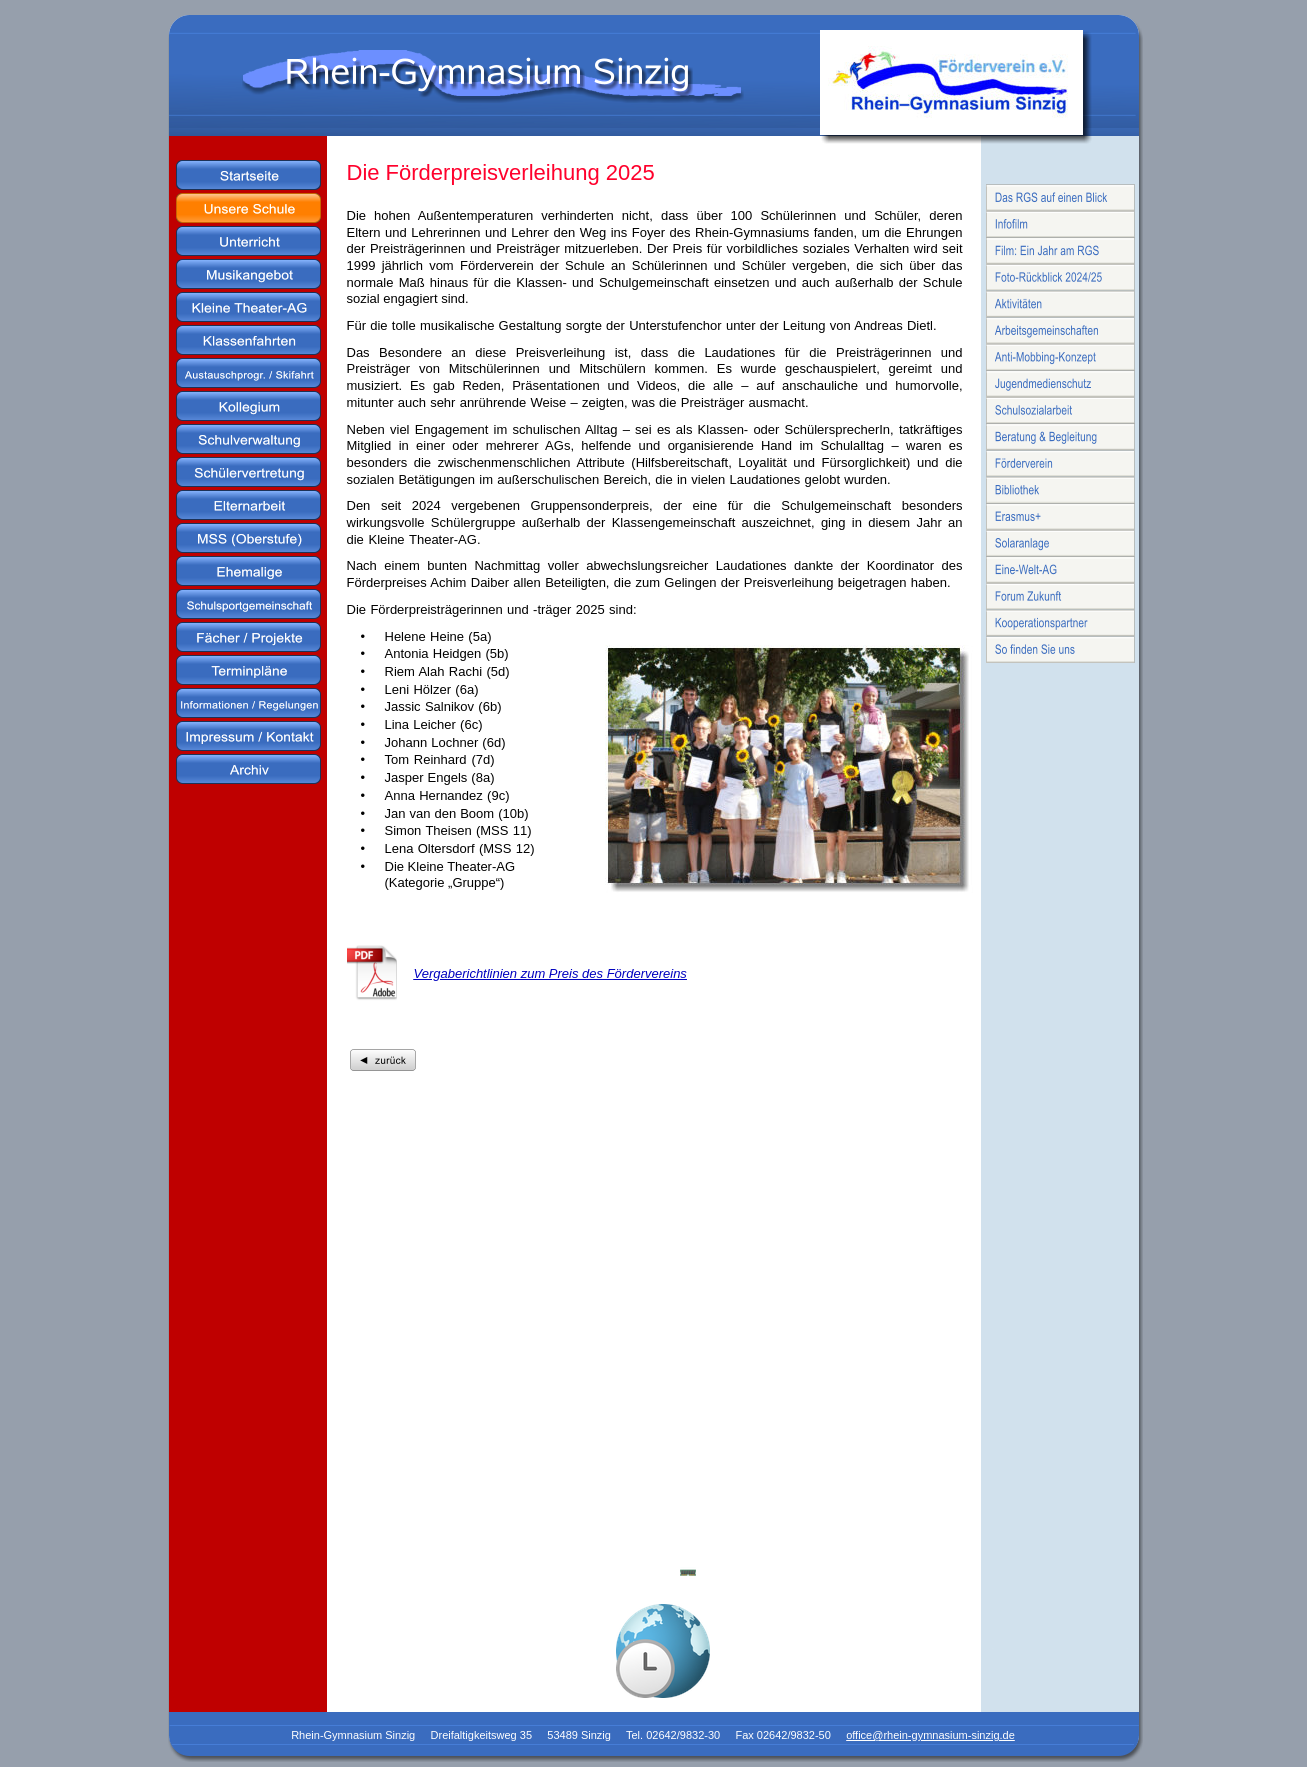 The height and width of the screenshot is (1767, 1307). Describe the element at coordinates (688, 1573) in the screenshot. I see `view system memory information` at that location.